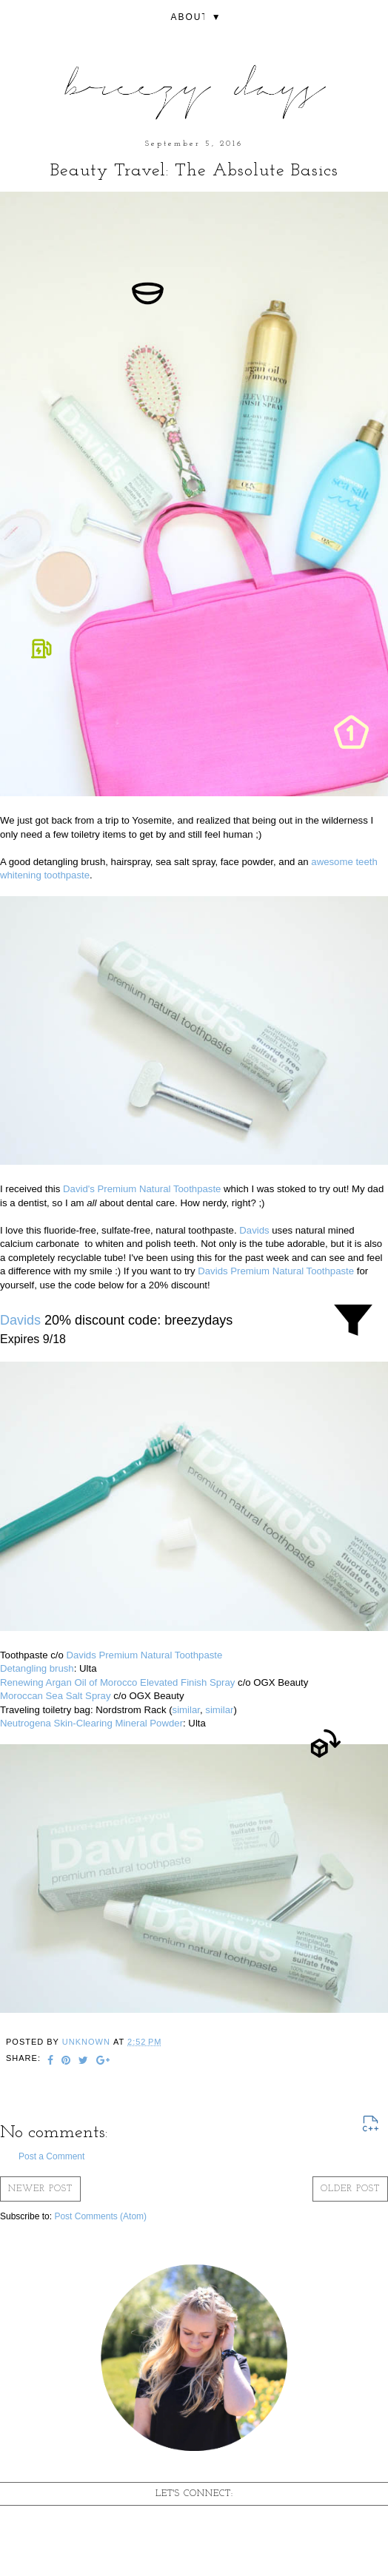 The image size is (388, 2576). I want to click on switch to hemisphere or dome view, so click(147, 293).